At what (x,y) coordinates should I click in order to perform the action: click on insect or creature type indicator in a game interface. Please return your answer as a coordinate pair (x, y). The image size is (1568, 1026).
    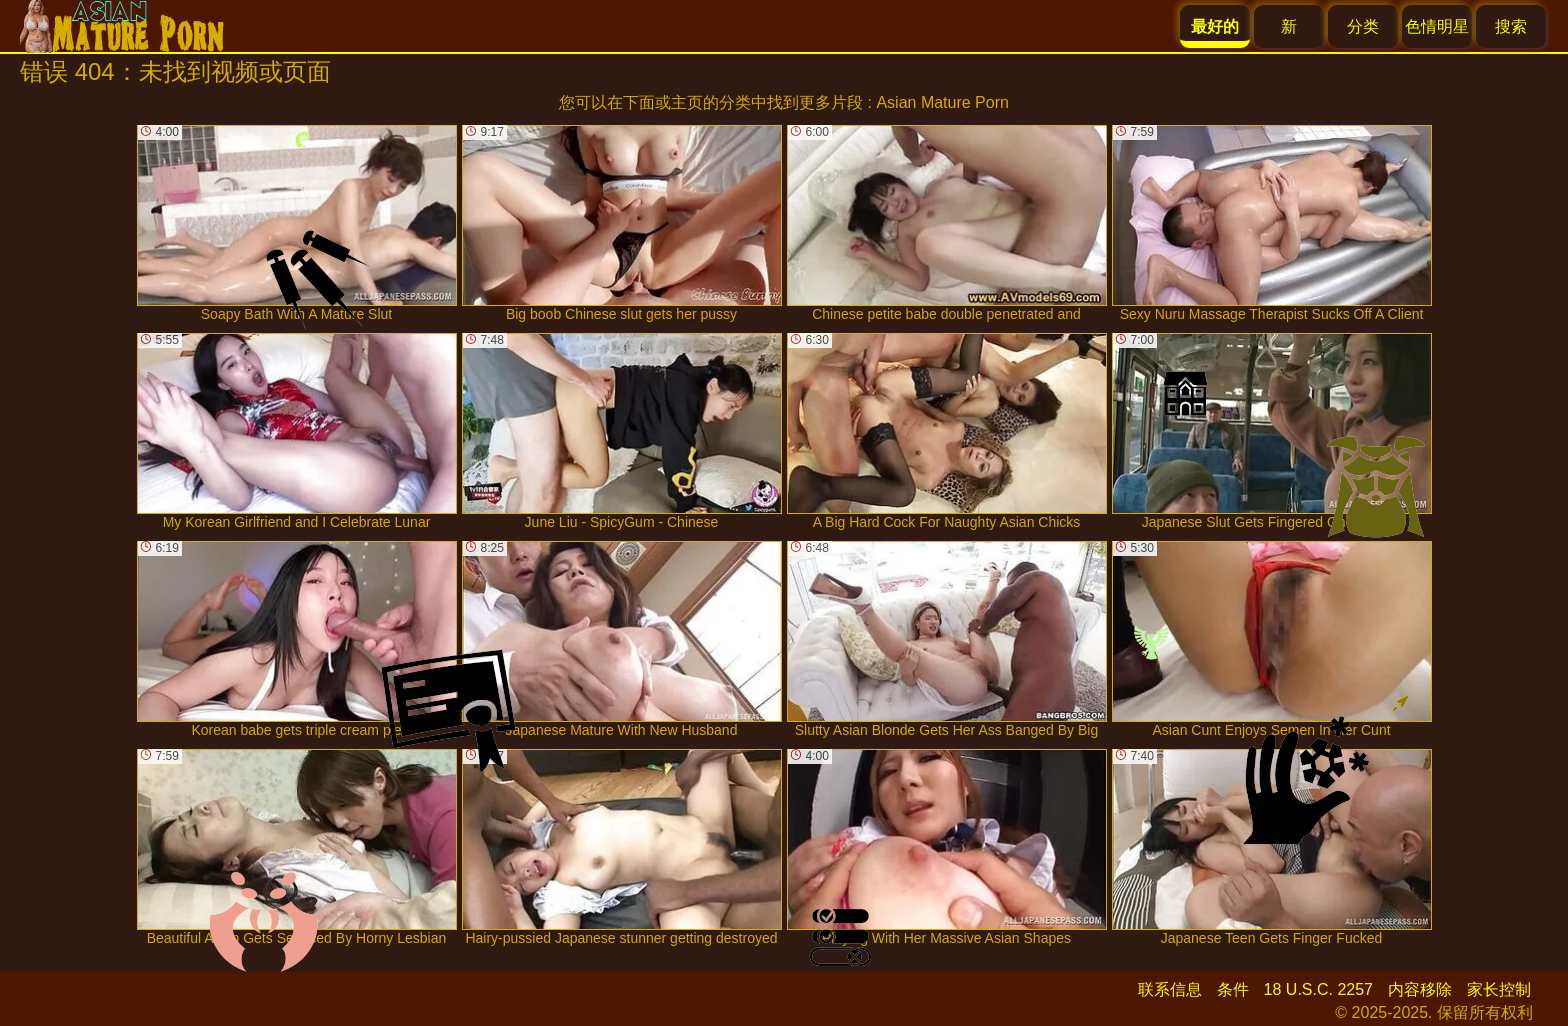
    Looking at the image, I should click on (263, 920).